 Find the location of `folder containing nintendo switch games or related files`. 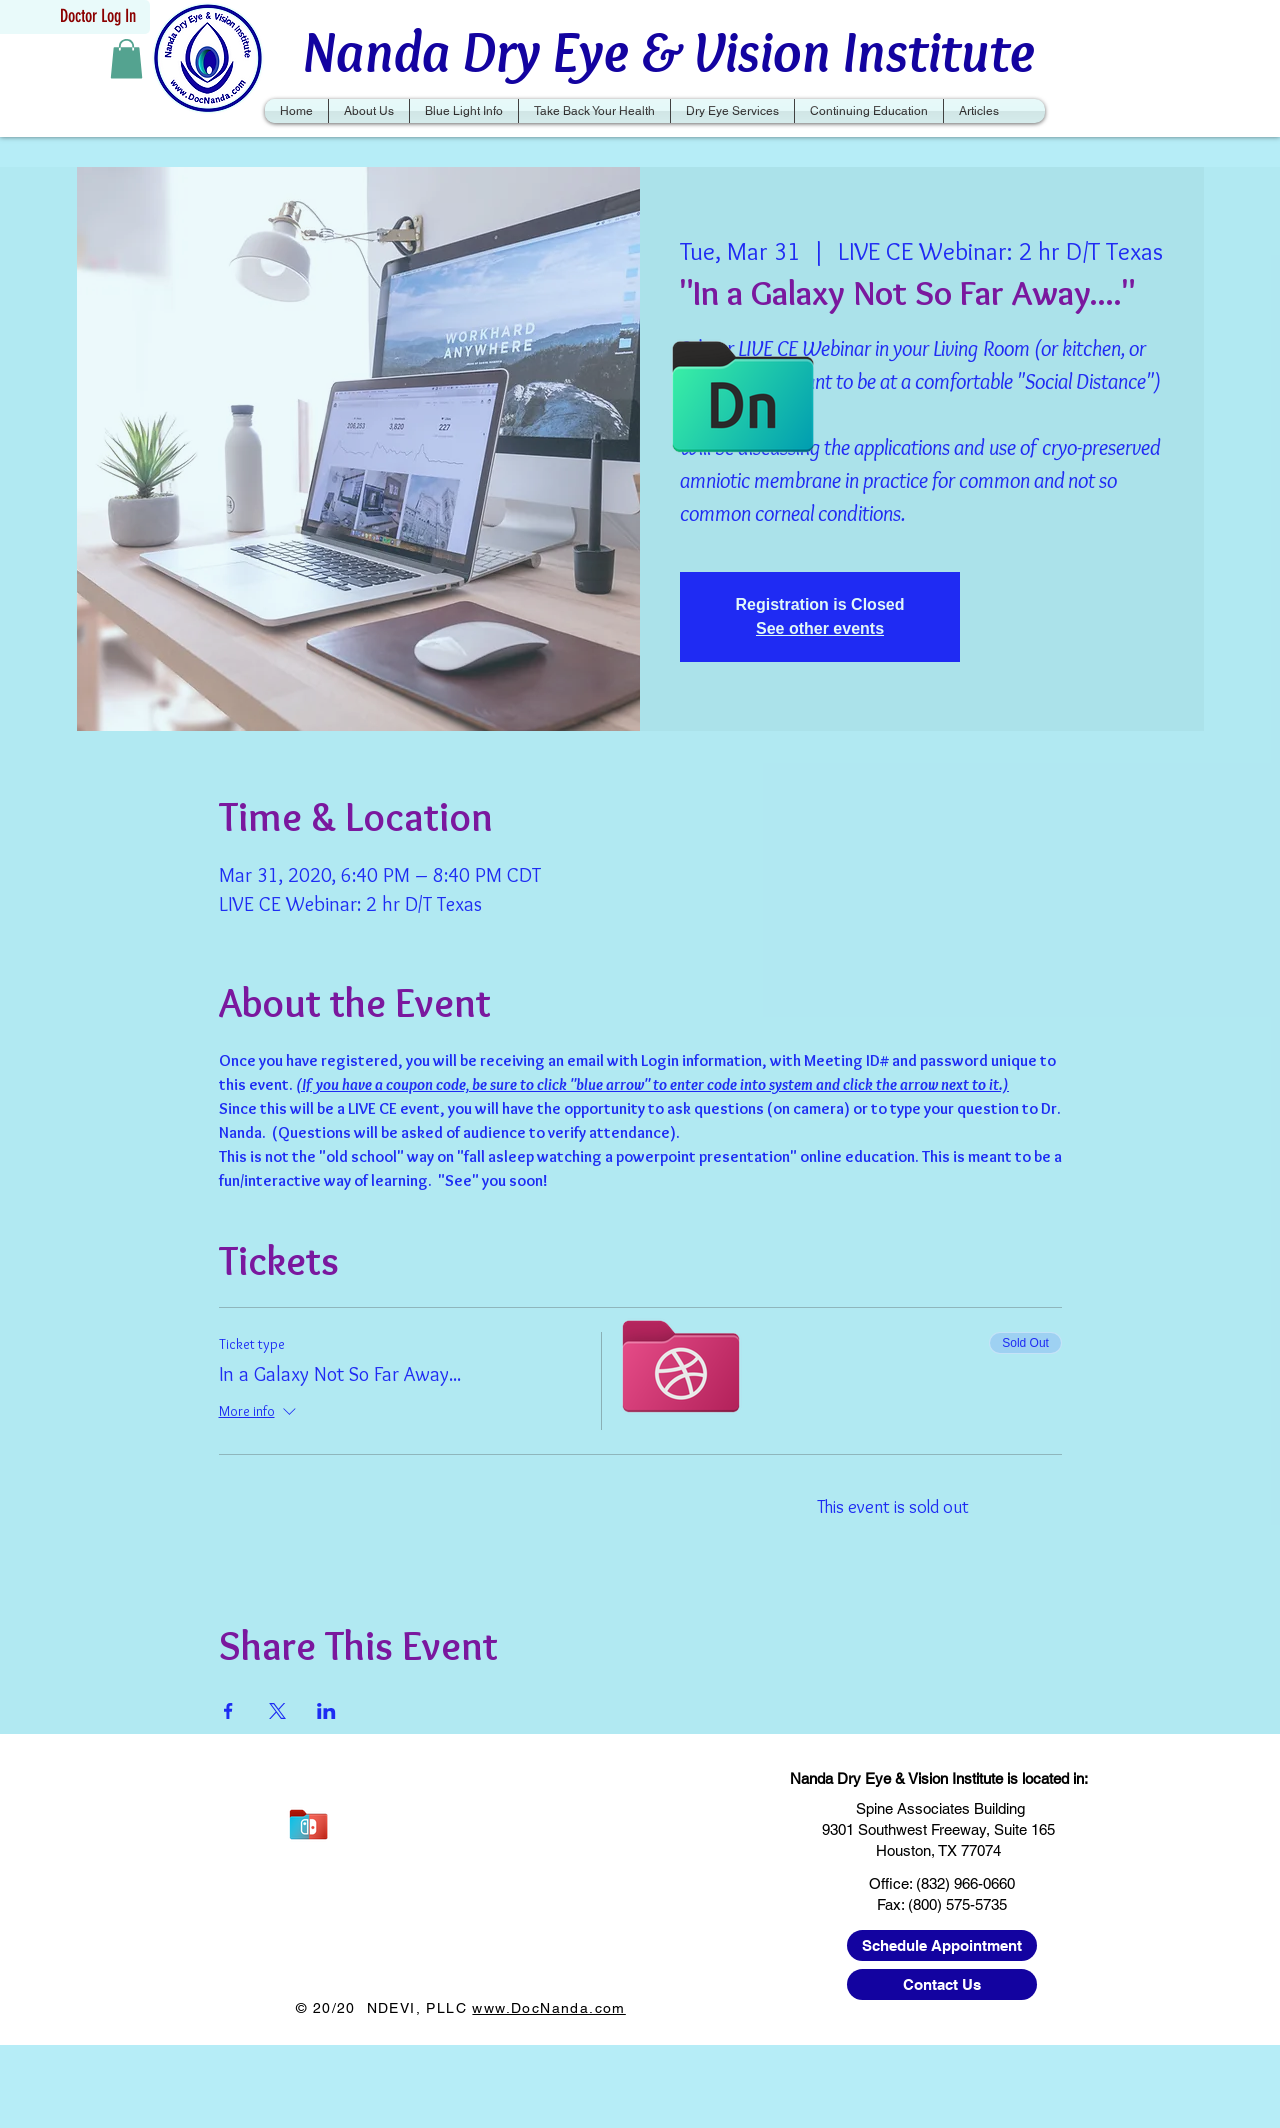

folder containing nintendo switch games or related files is located at coordinates (308, 1825).